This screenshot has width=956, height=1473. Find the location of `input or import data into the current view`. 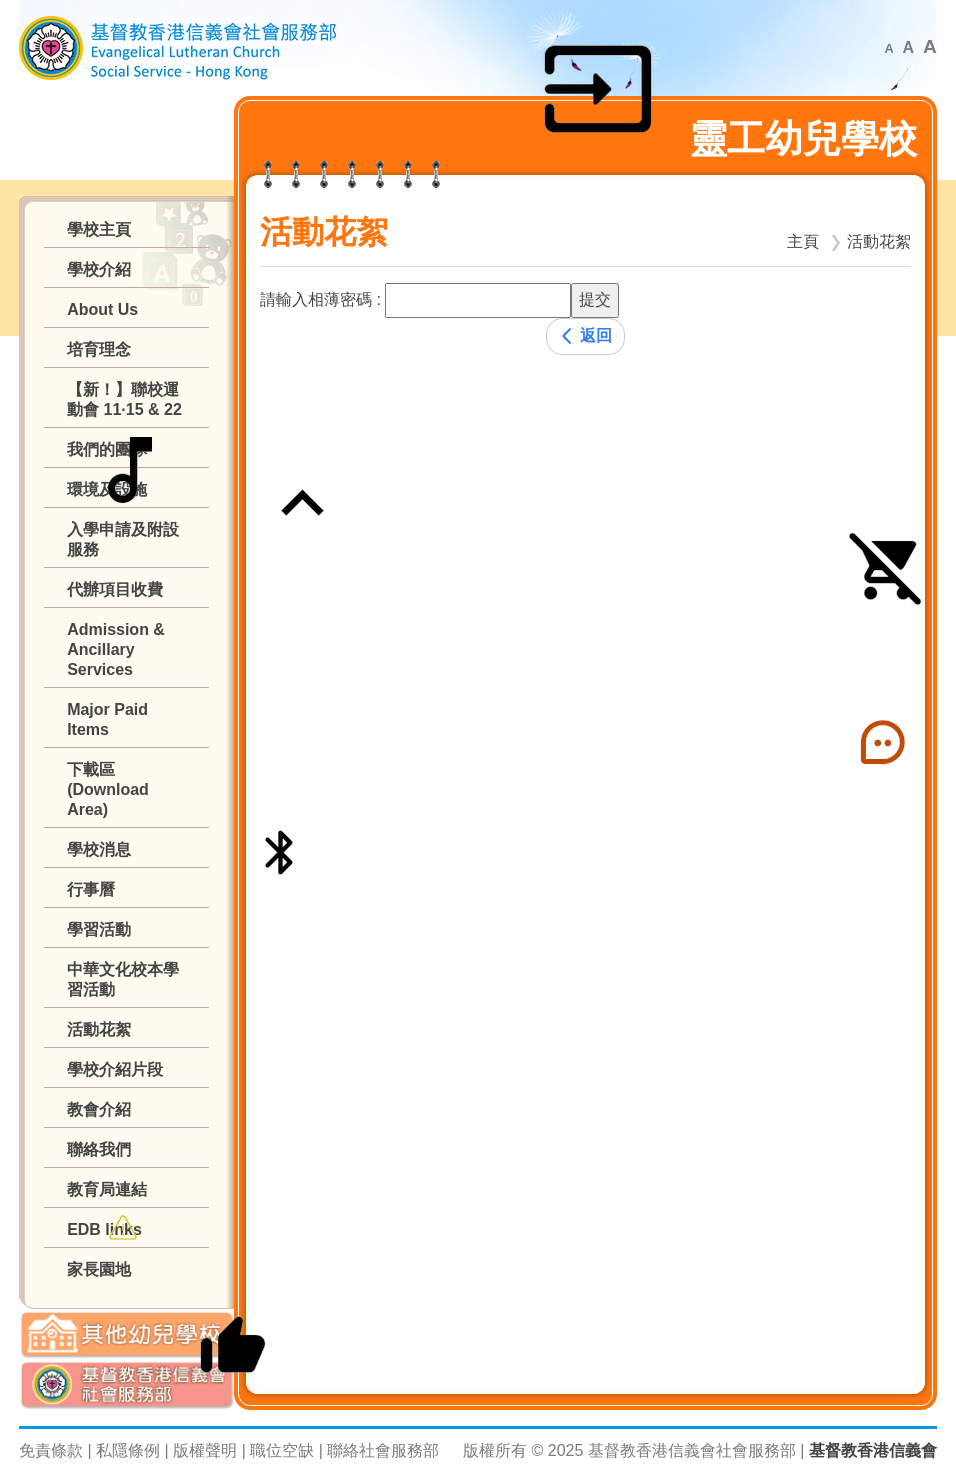

input or import data into the current view is located at coordinates (598, 89).